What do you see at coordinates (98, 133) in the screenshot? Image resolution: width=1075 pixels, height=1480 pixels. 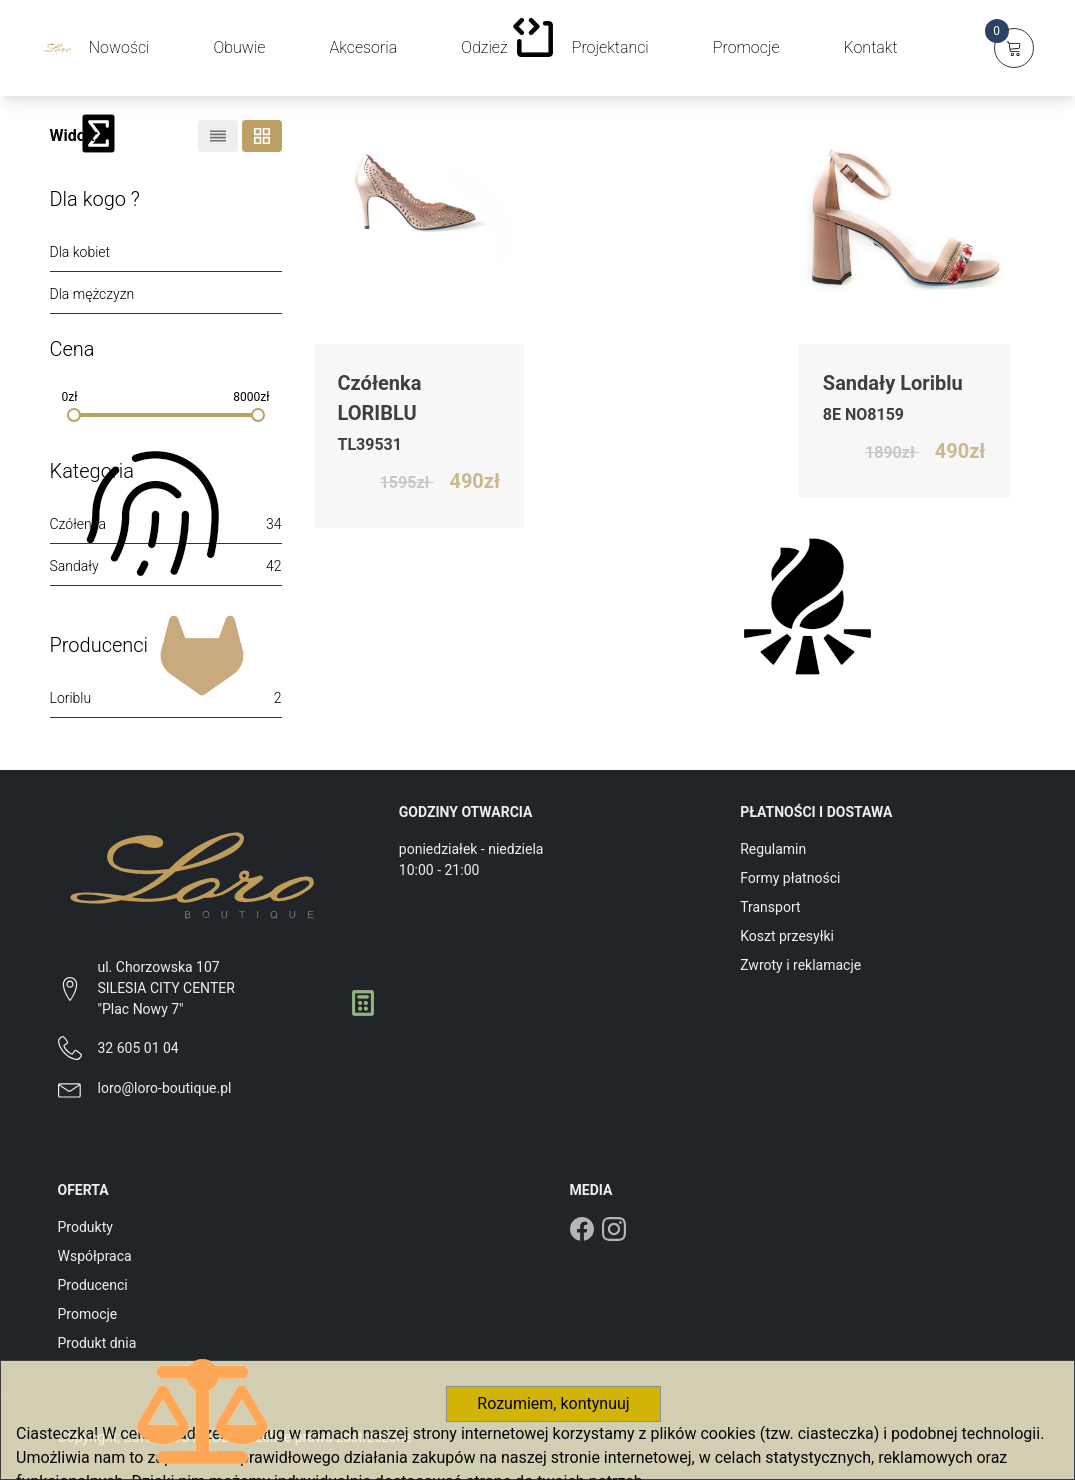 I see `calculate sum or total` at bounding box center [98, 133].